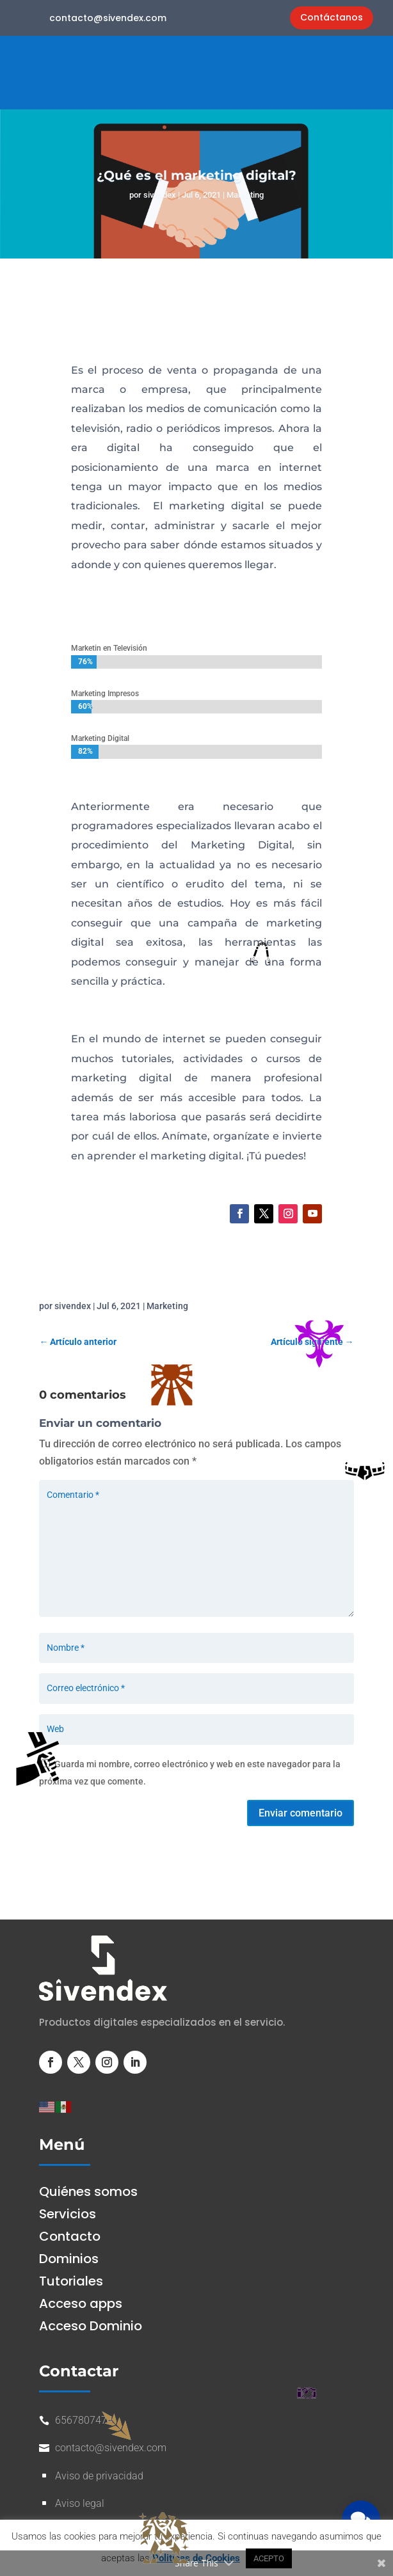  What do you see at coordinates (261, 953) in the screenshot?
I see `select nunchaku weapon in game inventory` at bounding box center [261, 953].